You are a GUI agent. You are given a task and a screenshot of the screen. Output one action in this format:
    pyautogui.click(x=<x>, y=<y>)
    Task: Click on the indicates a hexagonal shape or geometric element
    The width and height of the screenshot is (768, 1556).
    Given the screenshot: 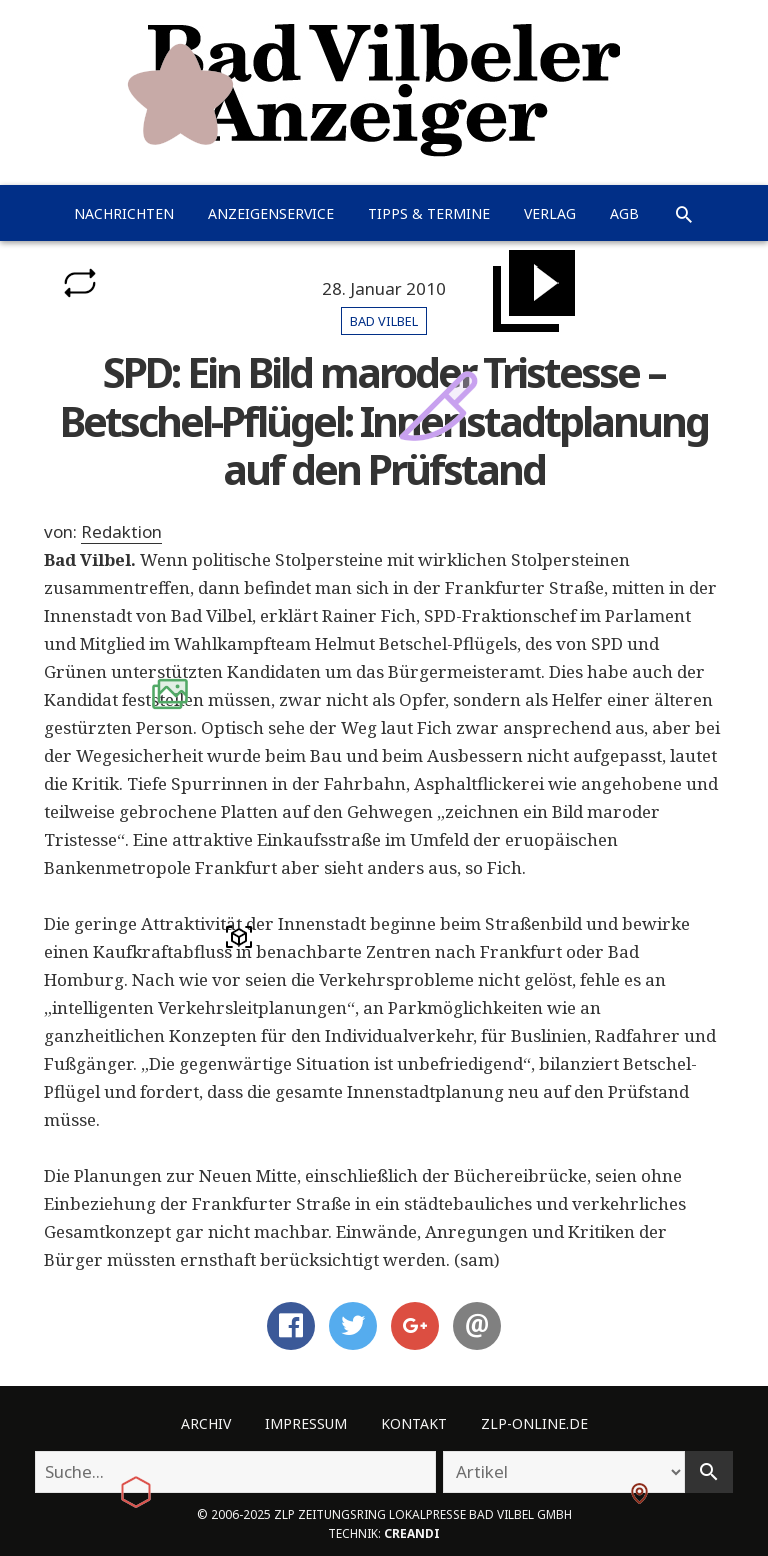 What is the action you would take?
    pyautogui.click(x=136, y=1492)
    